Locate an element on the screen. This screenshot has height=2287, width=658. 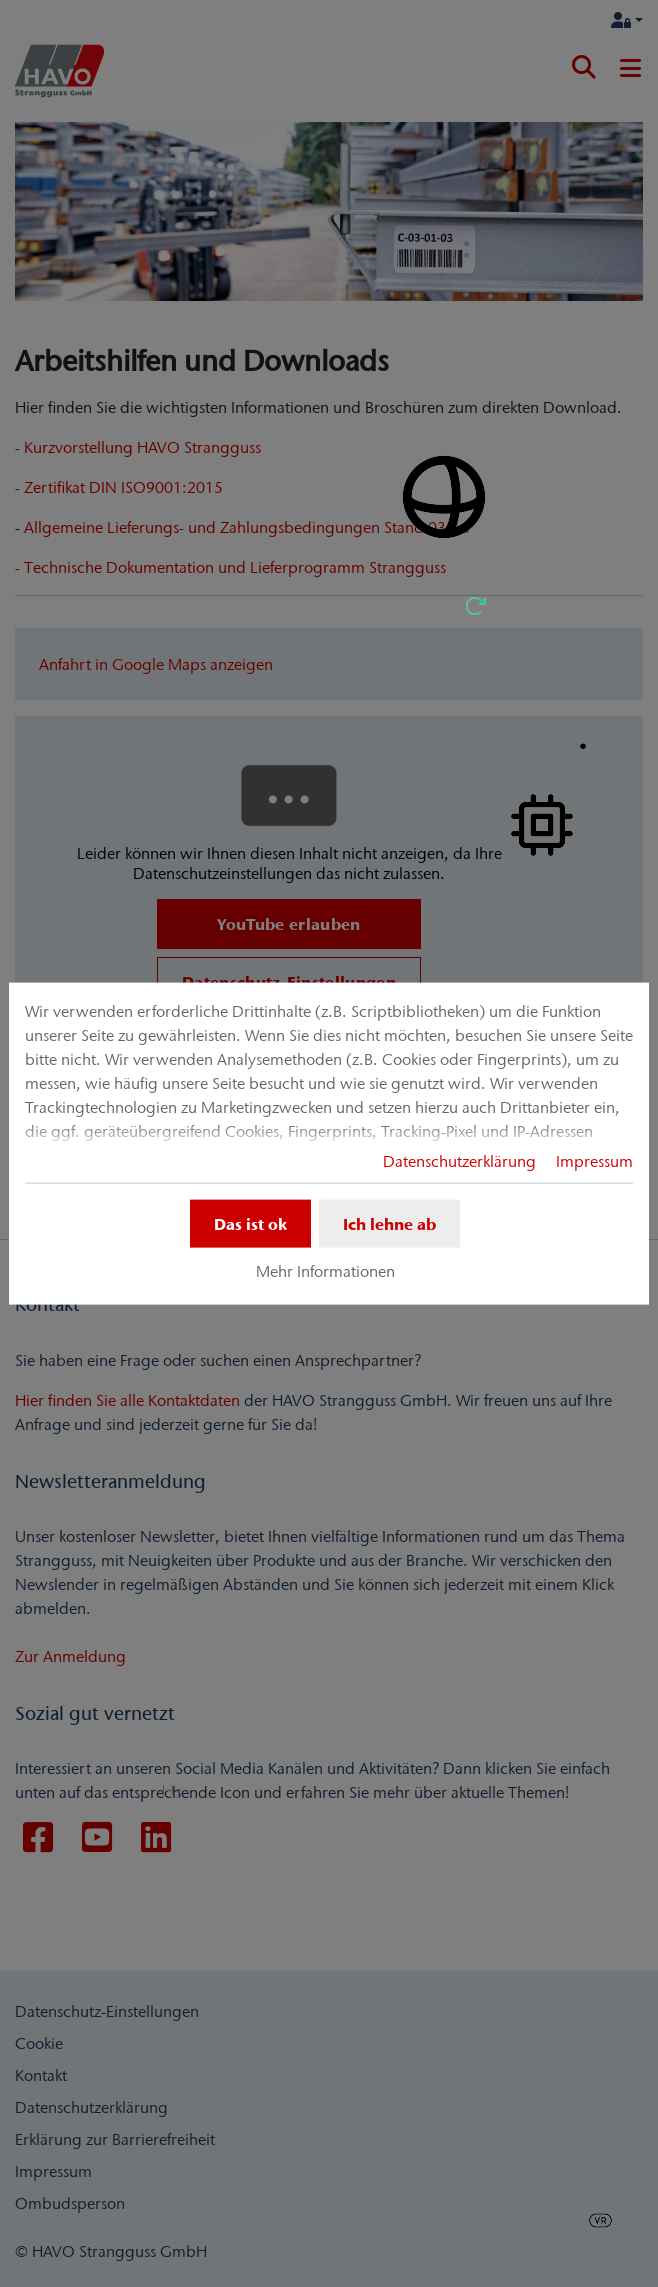
access virtual reality mode or features is located at coordinates (600, 2220).